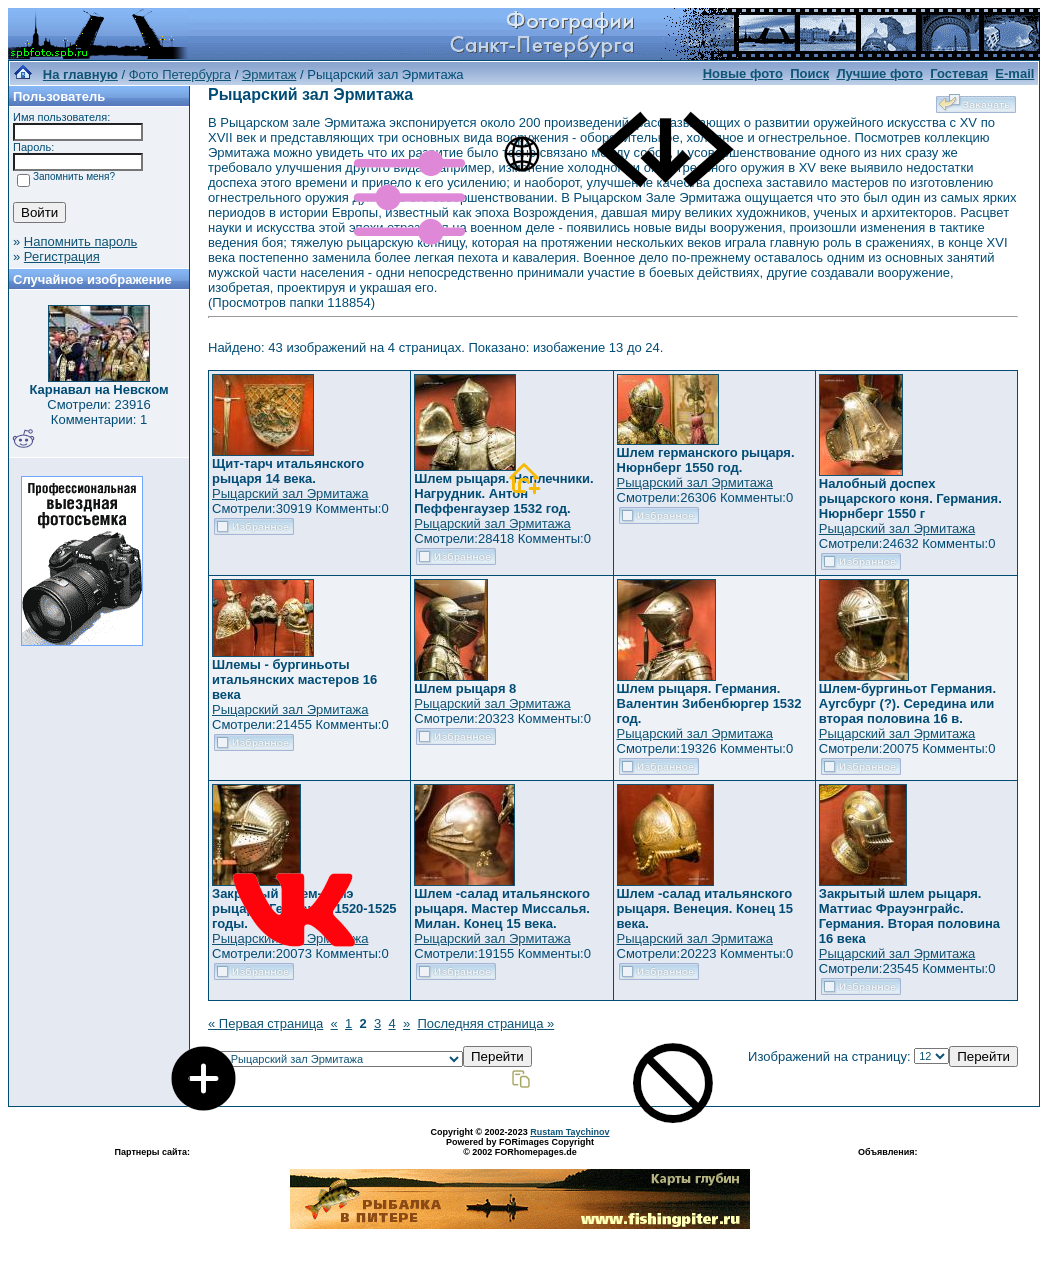 This screenshot has height=1261, width=1040. Describe the element at coordinates (294, 910) in the screenshot. I see `open VK social network` at that location.